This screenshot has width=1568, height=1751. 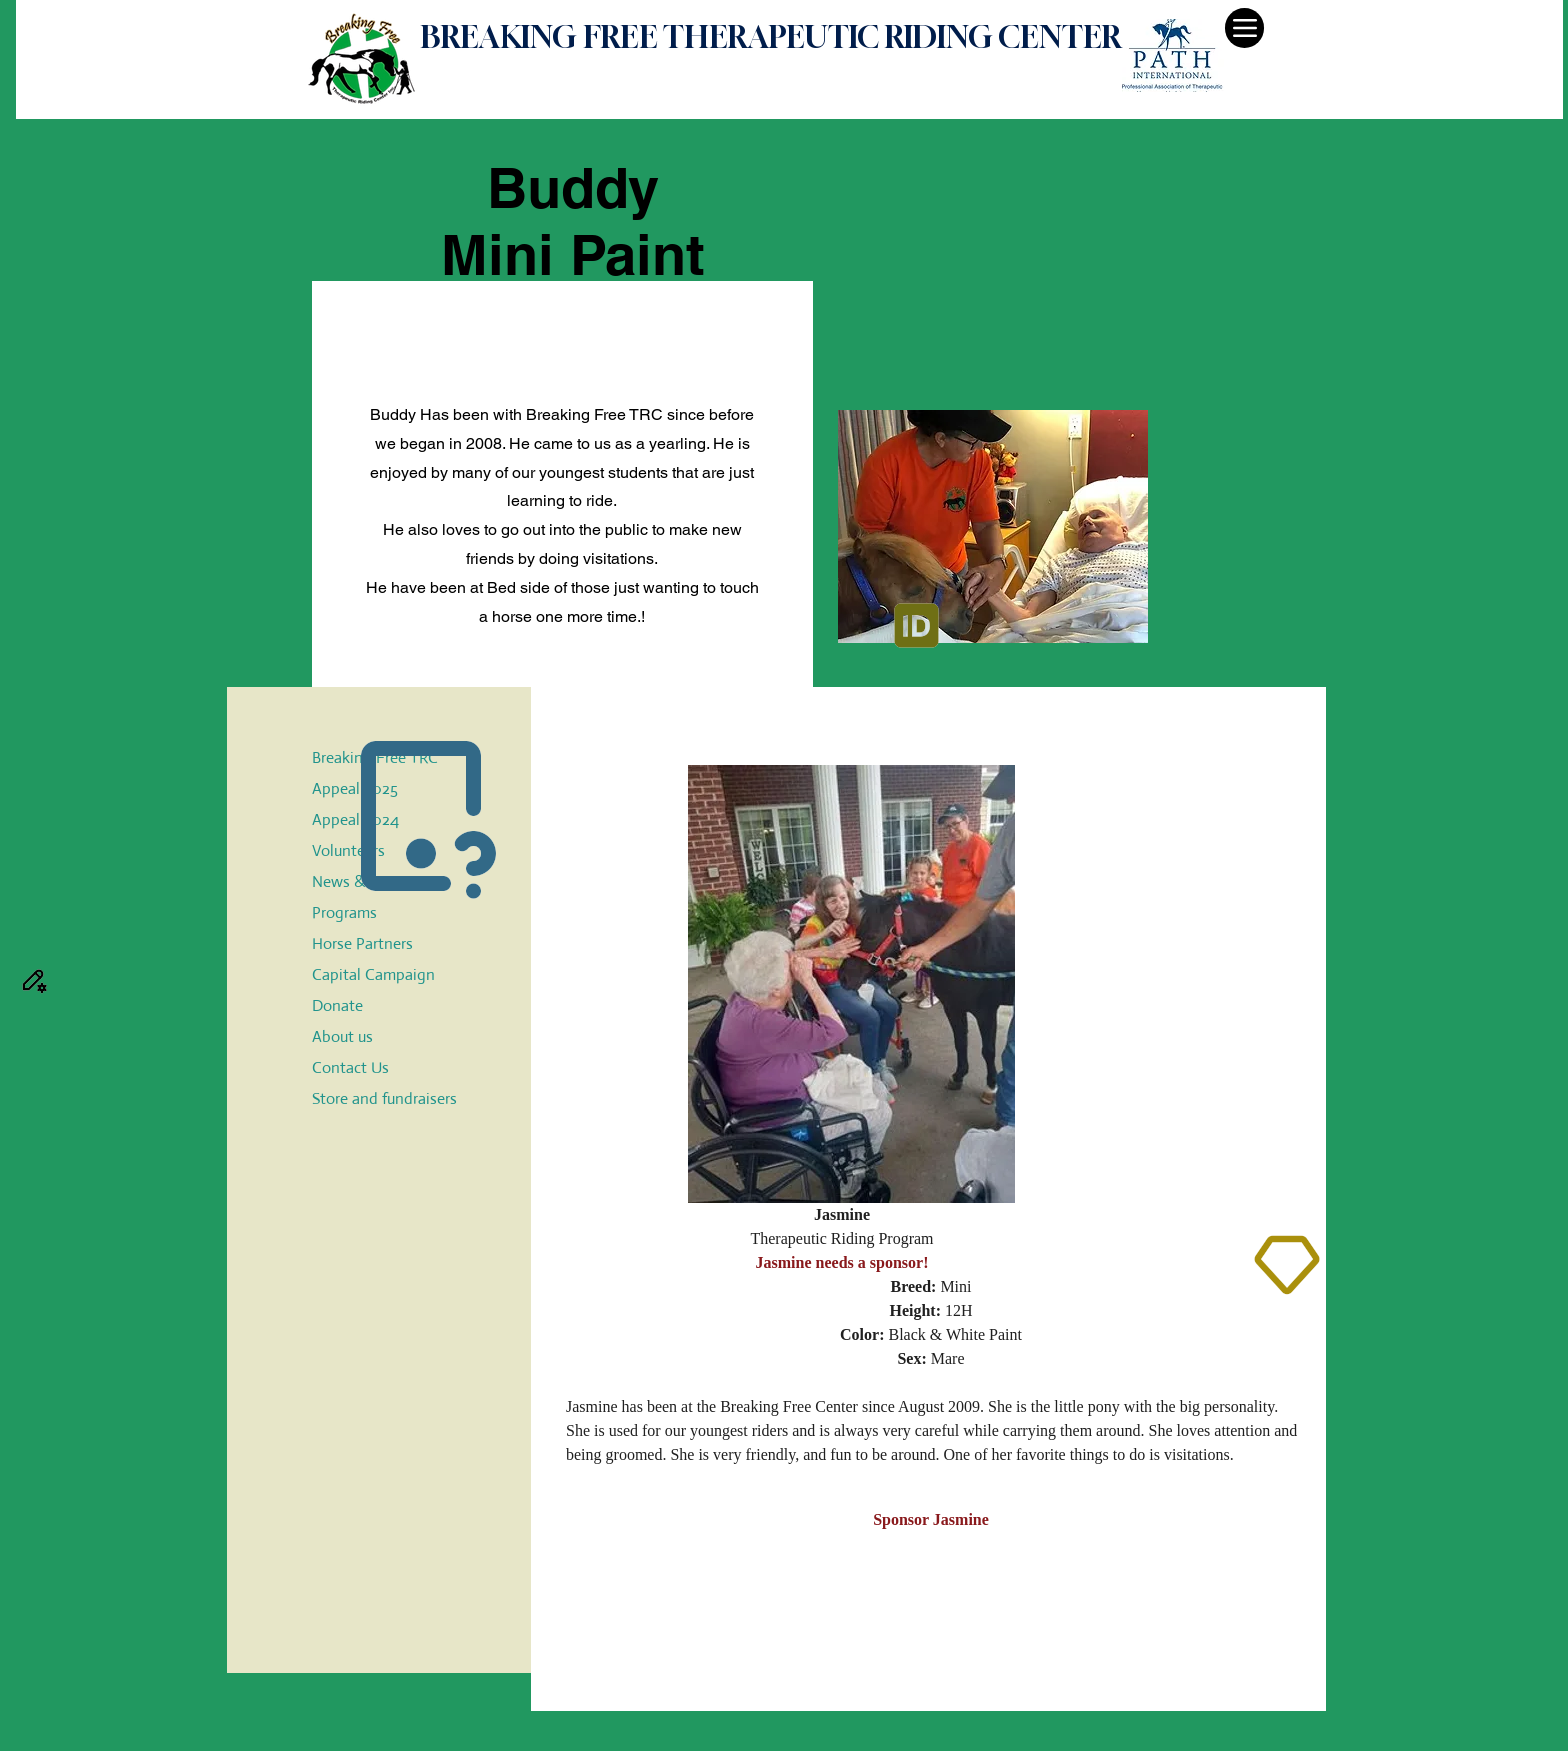 I want to click on tablet device help or support, so click(x=421, y=816).